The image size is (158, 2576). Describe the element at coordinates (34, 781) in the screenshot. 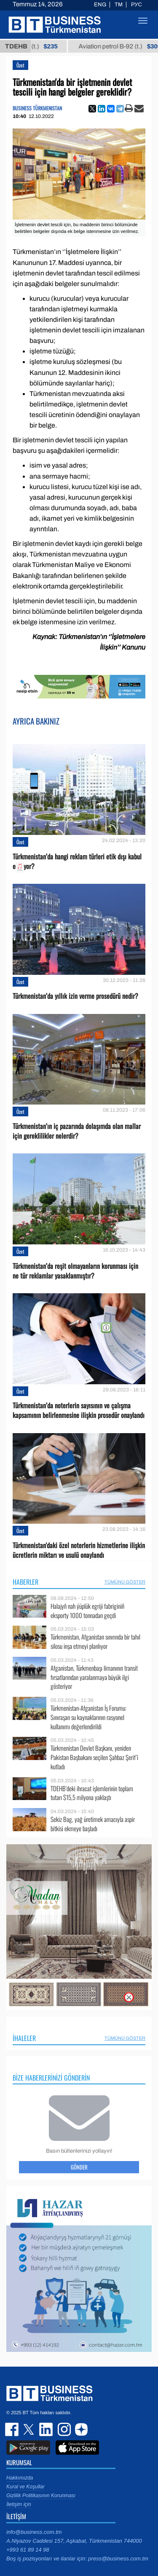

I see `iPhone SE device icon` at that location.